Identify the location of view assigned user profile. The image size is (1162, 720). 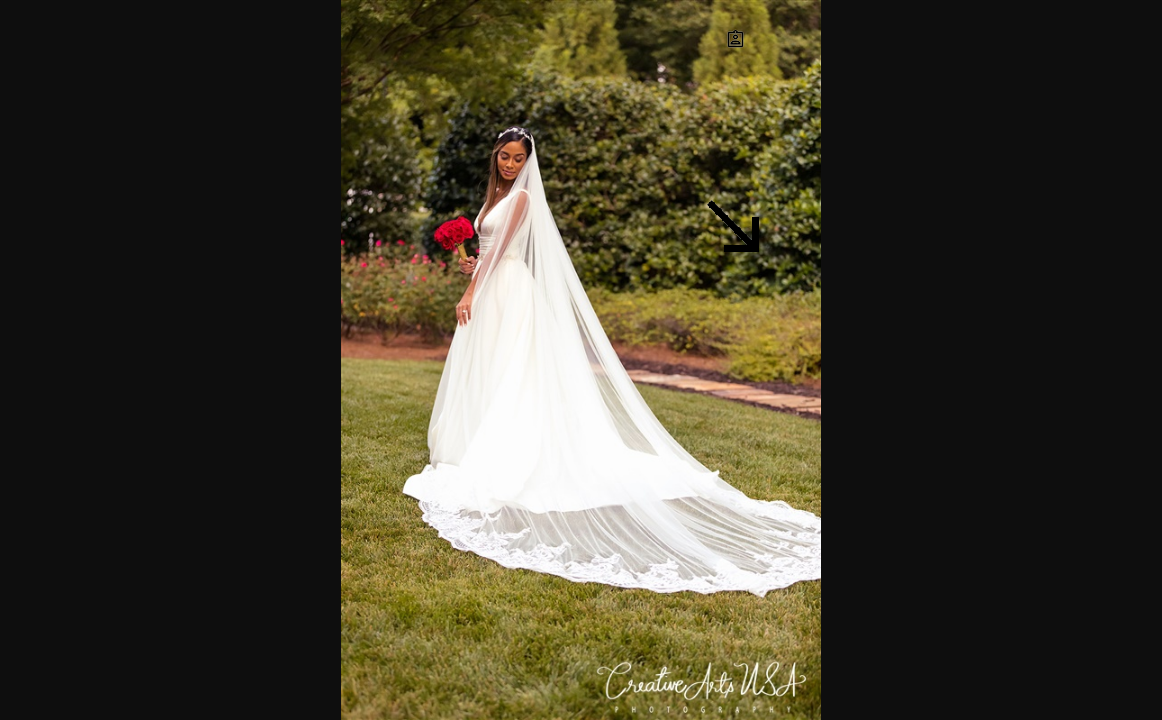
(735, 39).